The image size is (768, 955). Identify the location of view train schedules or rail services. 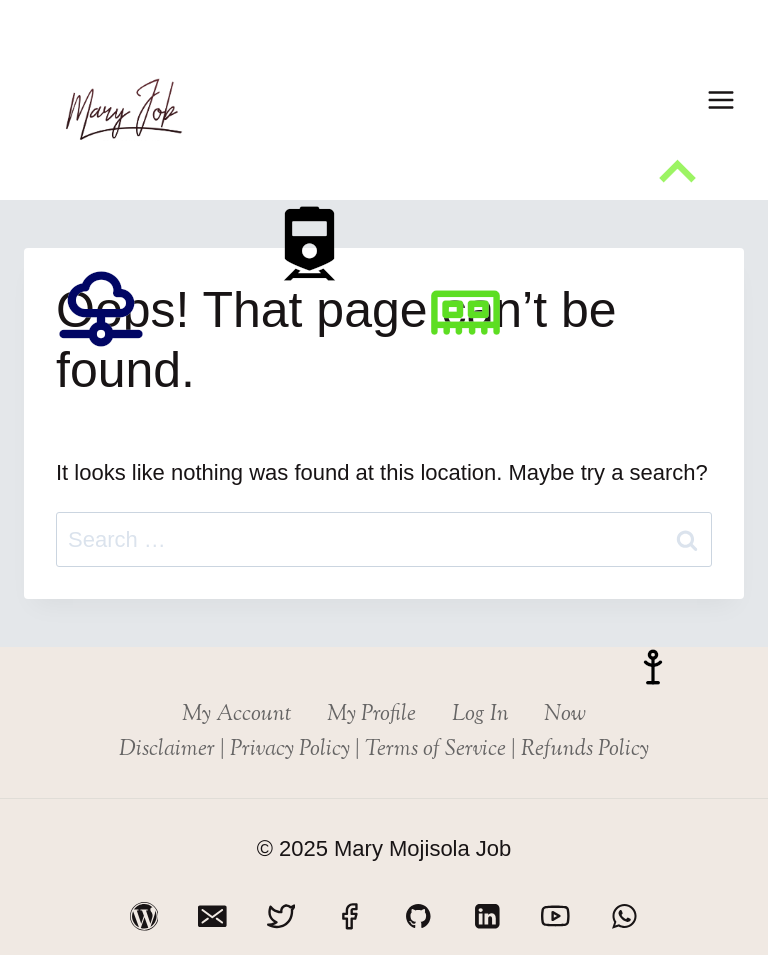
(309, 243).